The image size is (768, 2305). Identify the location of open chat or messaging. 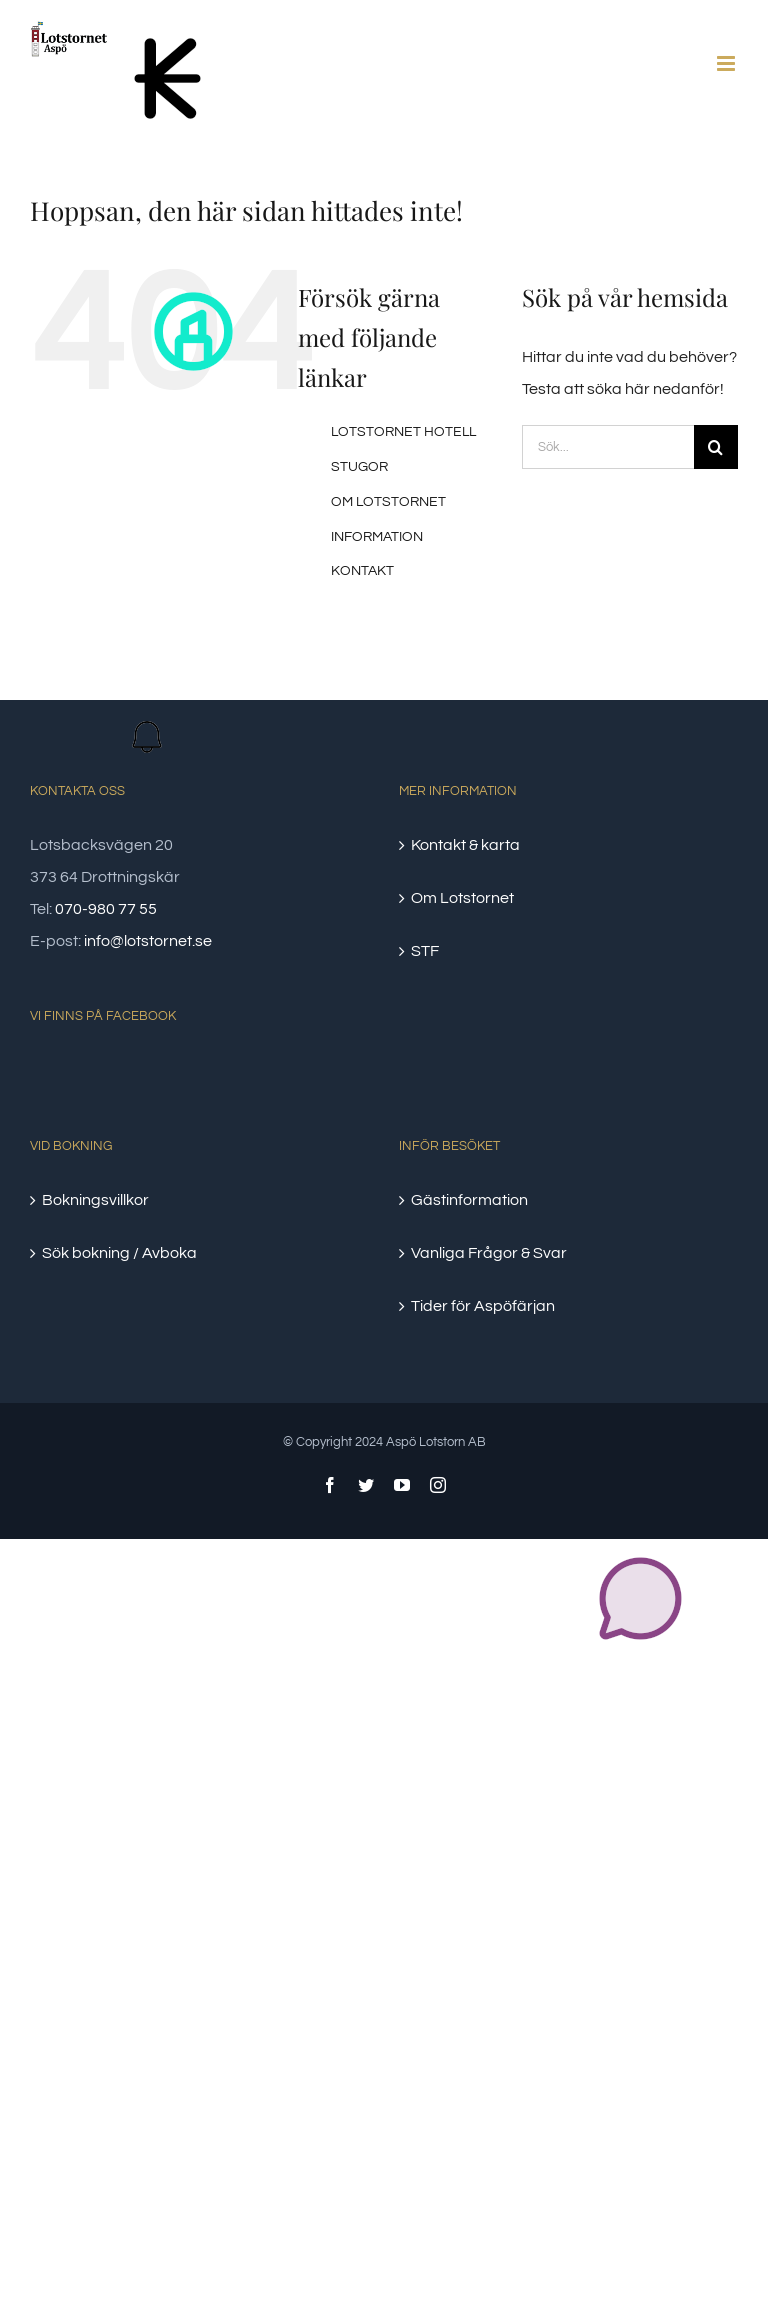
(640, 1598).